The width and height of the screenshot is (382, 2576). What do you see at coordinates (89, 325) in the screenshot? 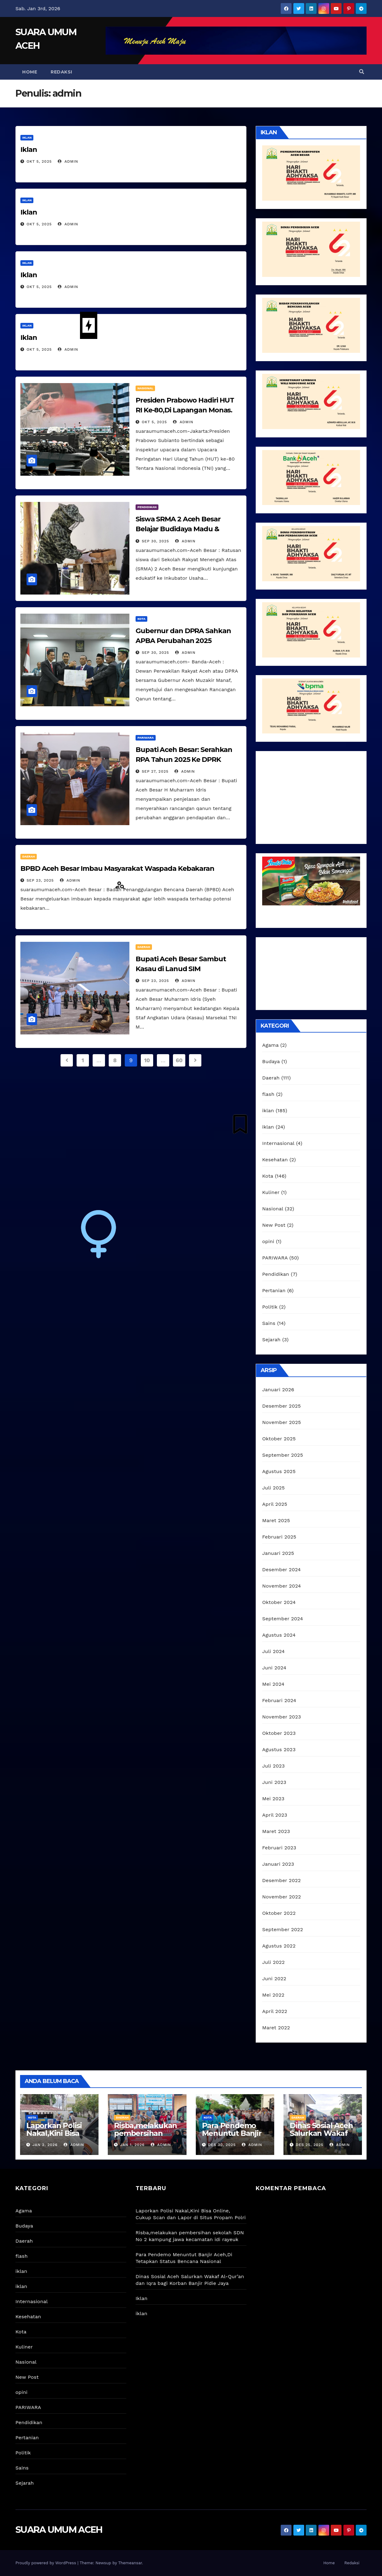
I see `find nearby electric vehicle charging stations` at bounding box center [89, 325].